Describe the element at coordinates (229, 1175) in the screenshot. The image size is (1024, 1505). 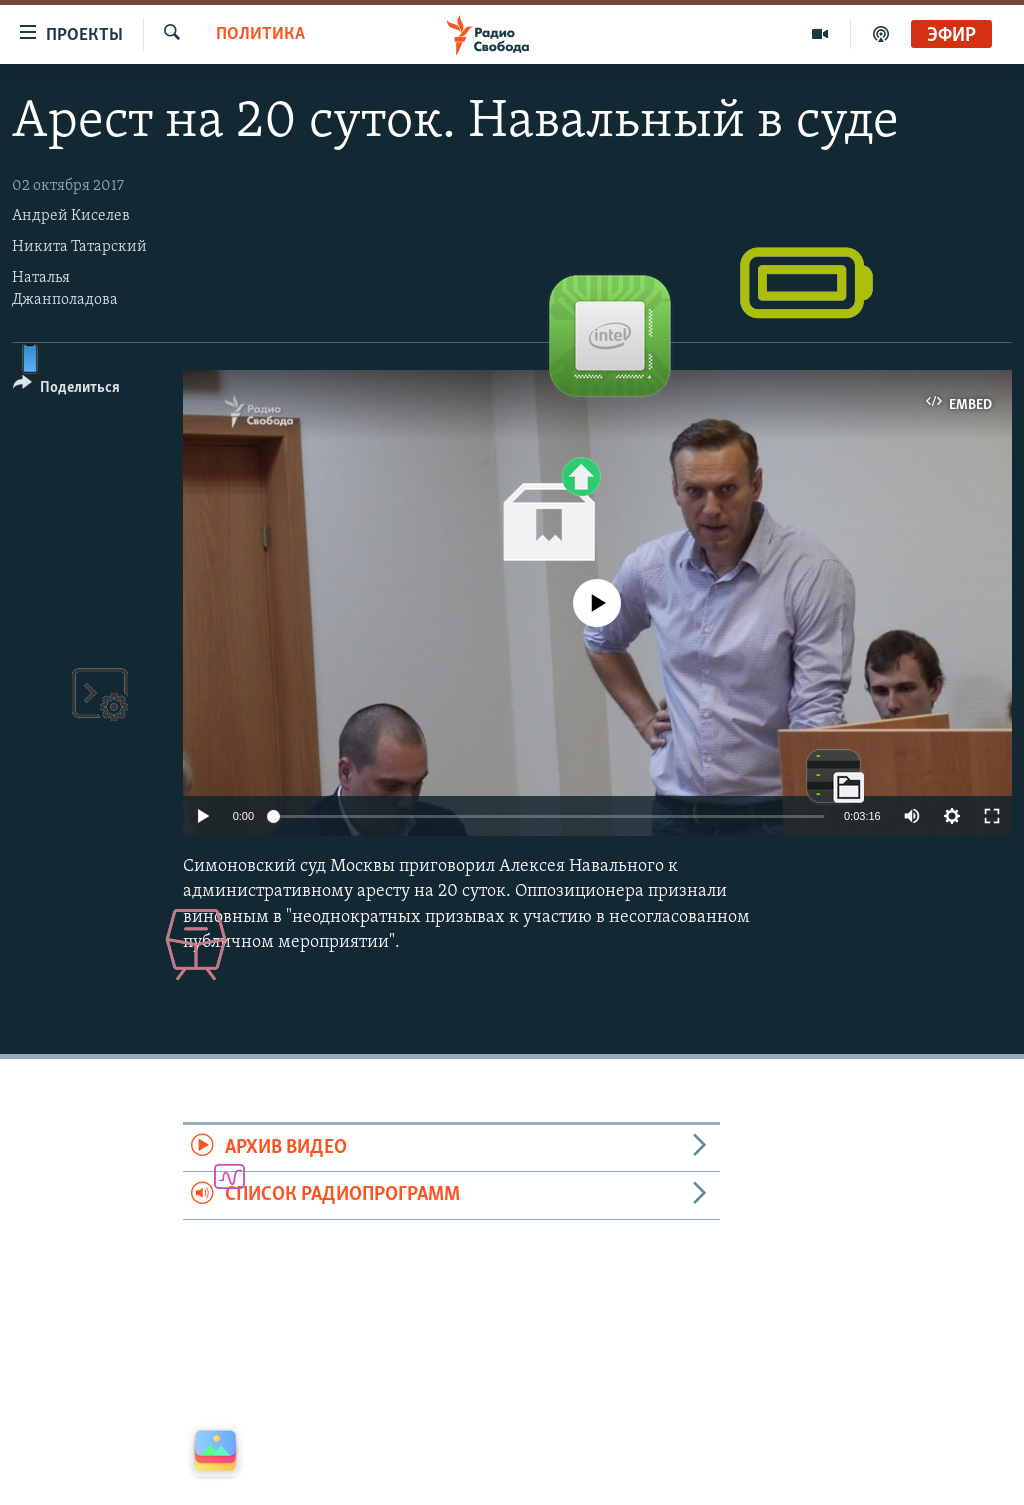
I see `view system resource usage and performance metrics` at that location.